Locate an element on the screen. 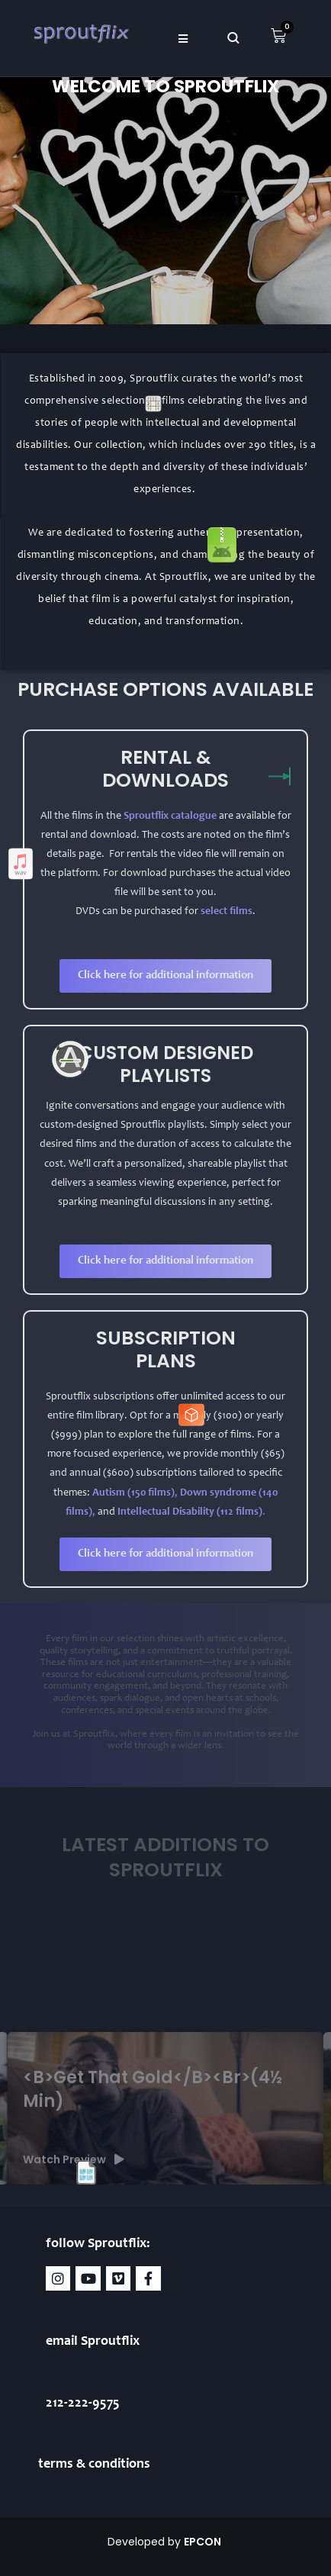 The width and height of the screenshot is (331, 2576). go to the last item in a list or sequence is located at coordinates (279, 776).